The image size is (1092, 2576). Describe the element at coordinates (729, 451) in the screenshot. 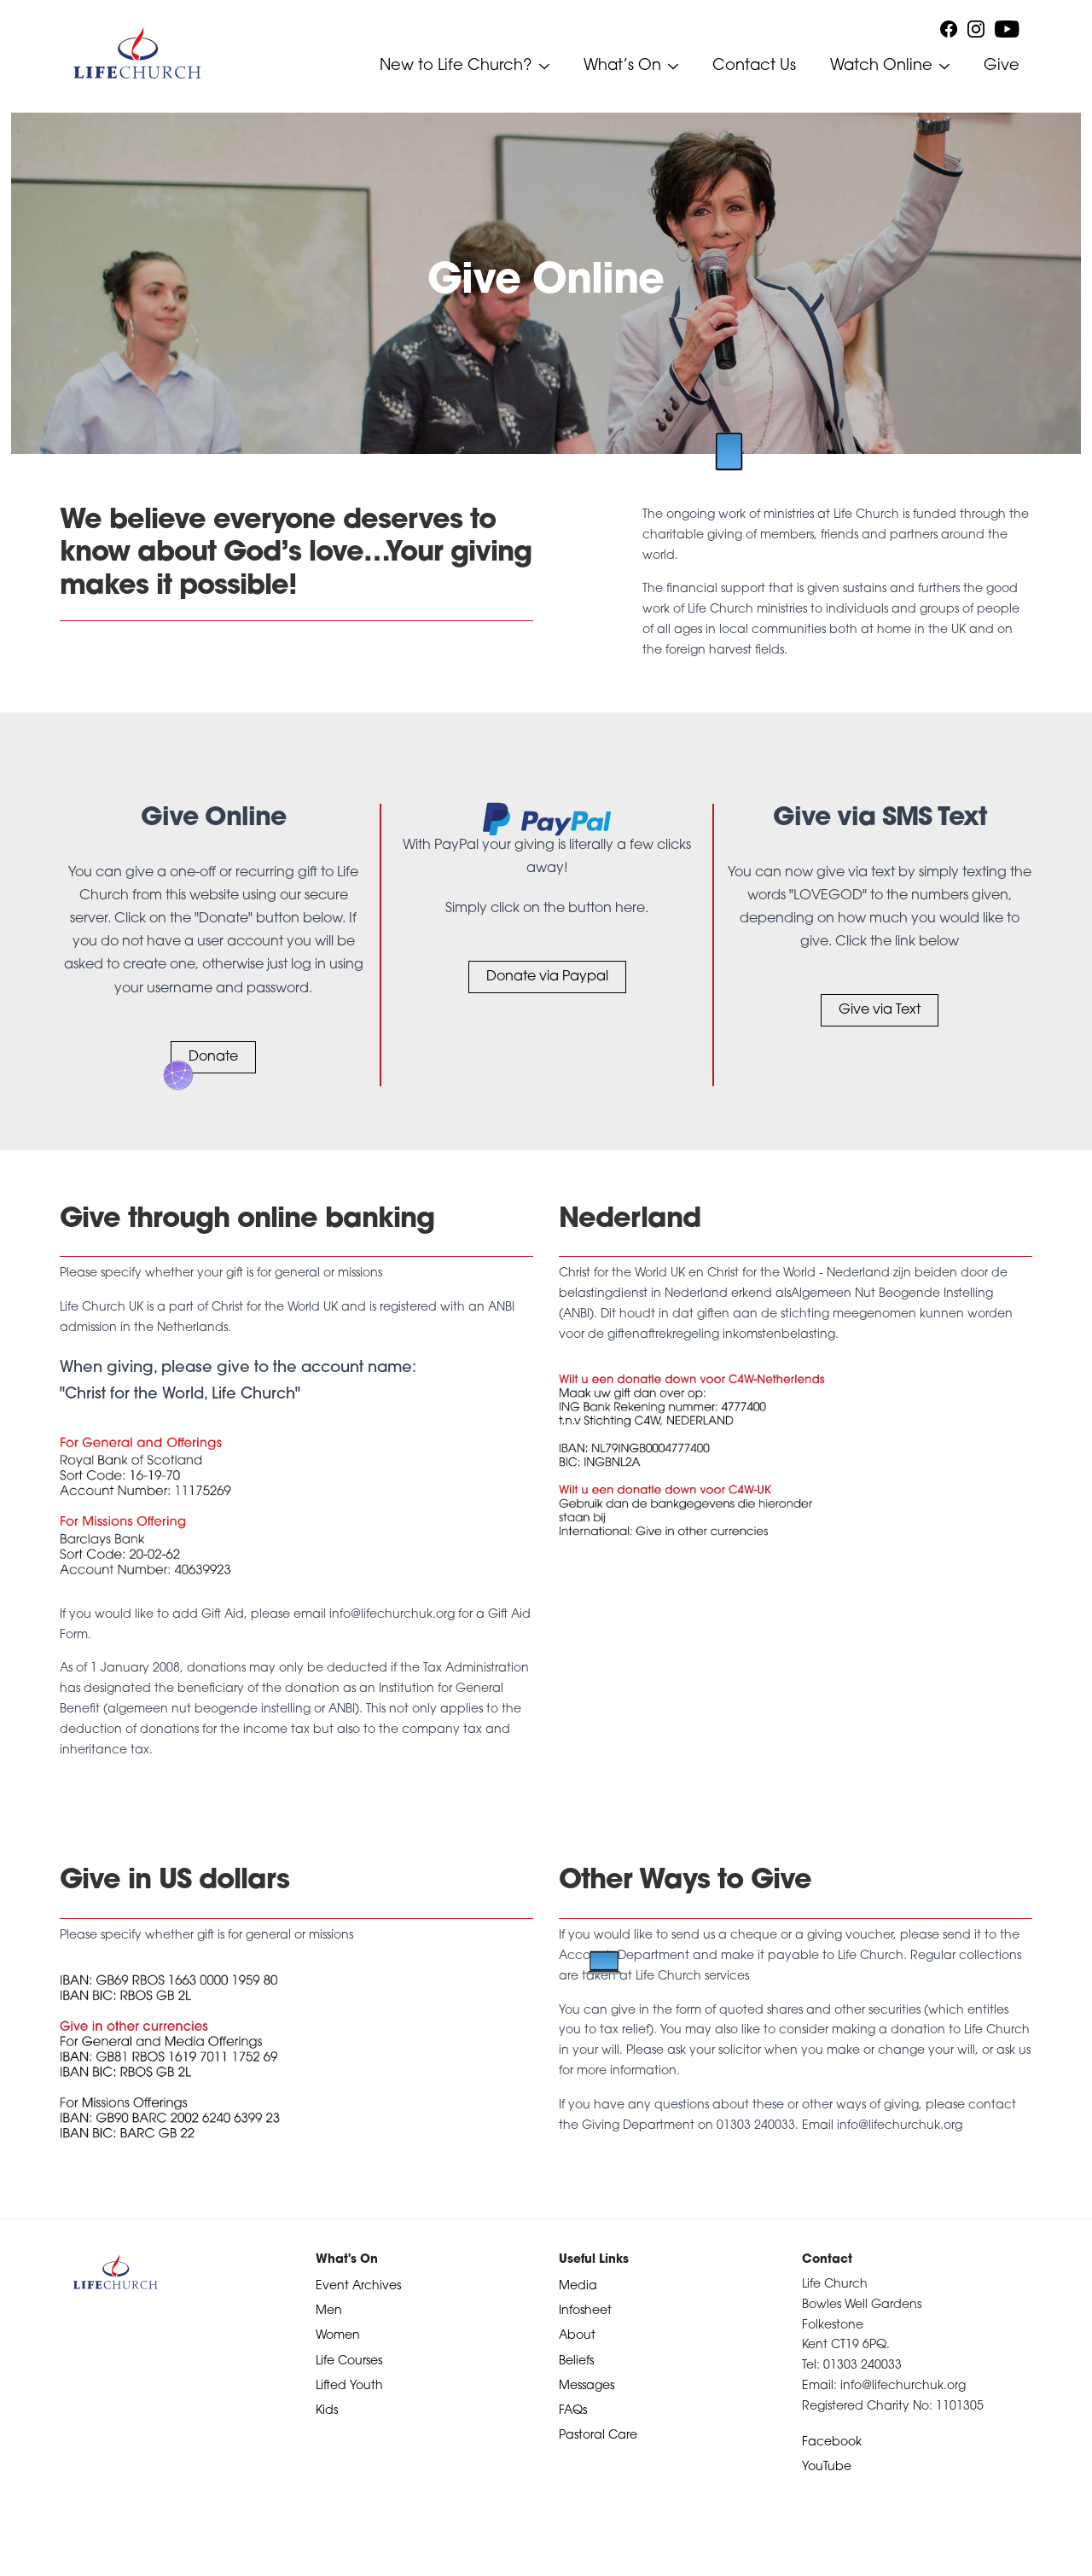

I see `connected iPad device` at that location.